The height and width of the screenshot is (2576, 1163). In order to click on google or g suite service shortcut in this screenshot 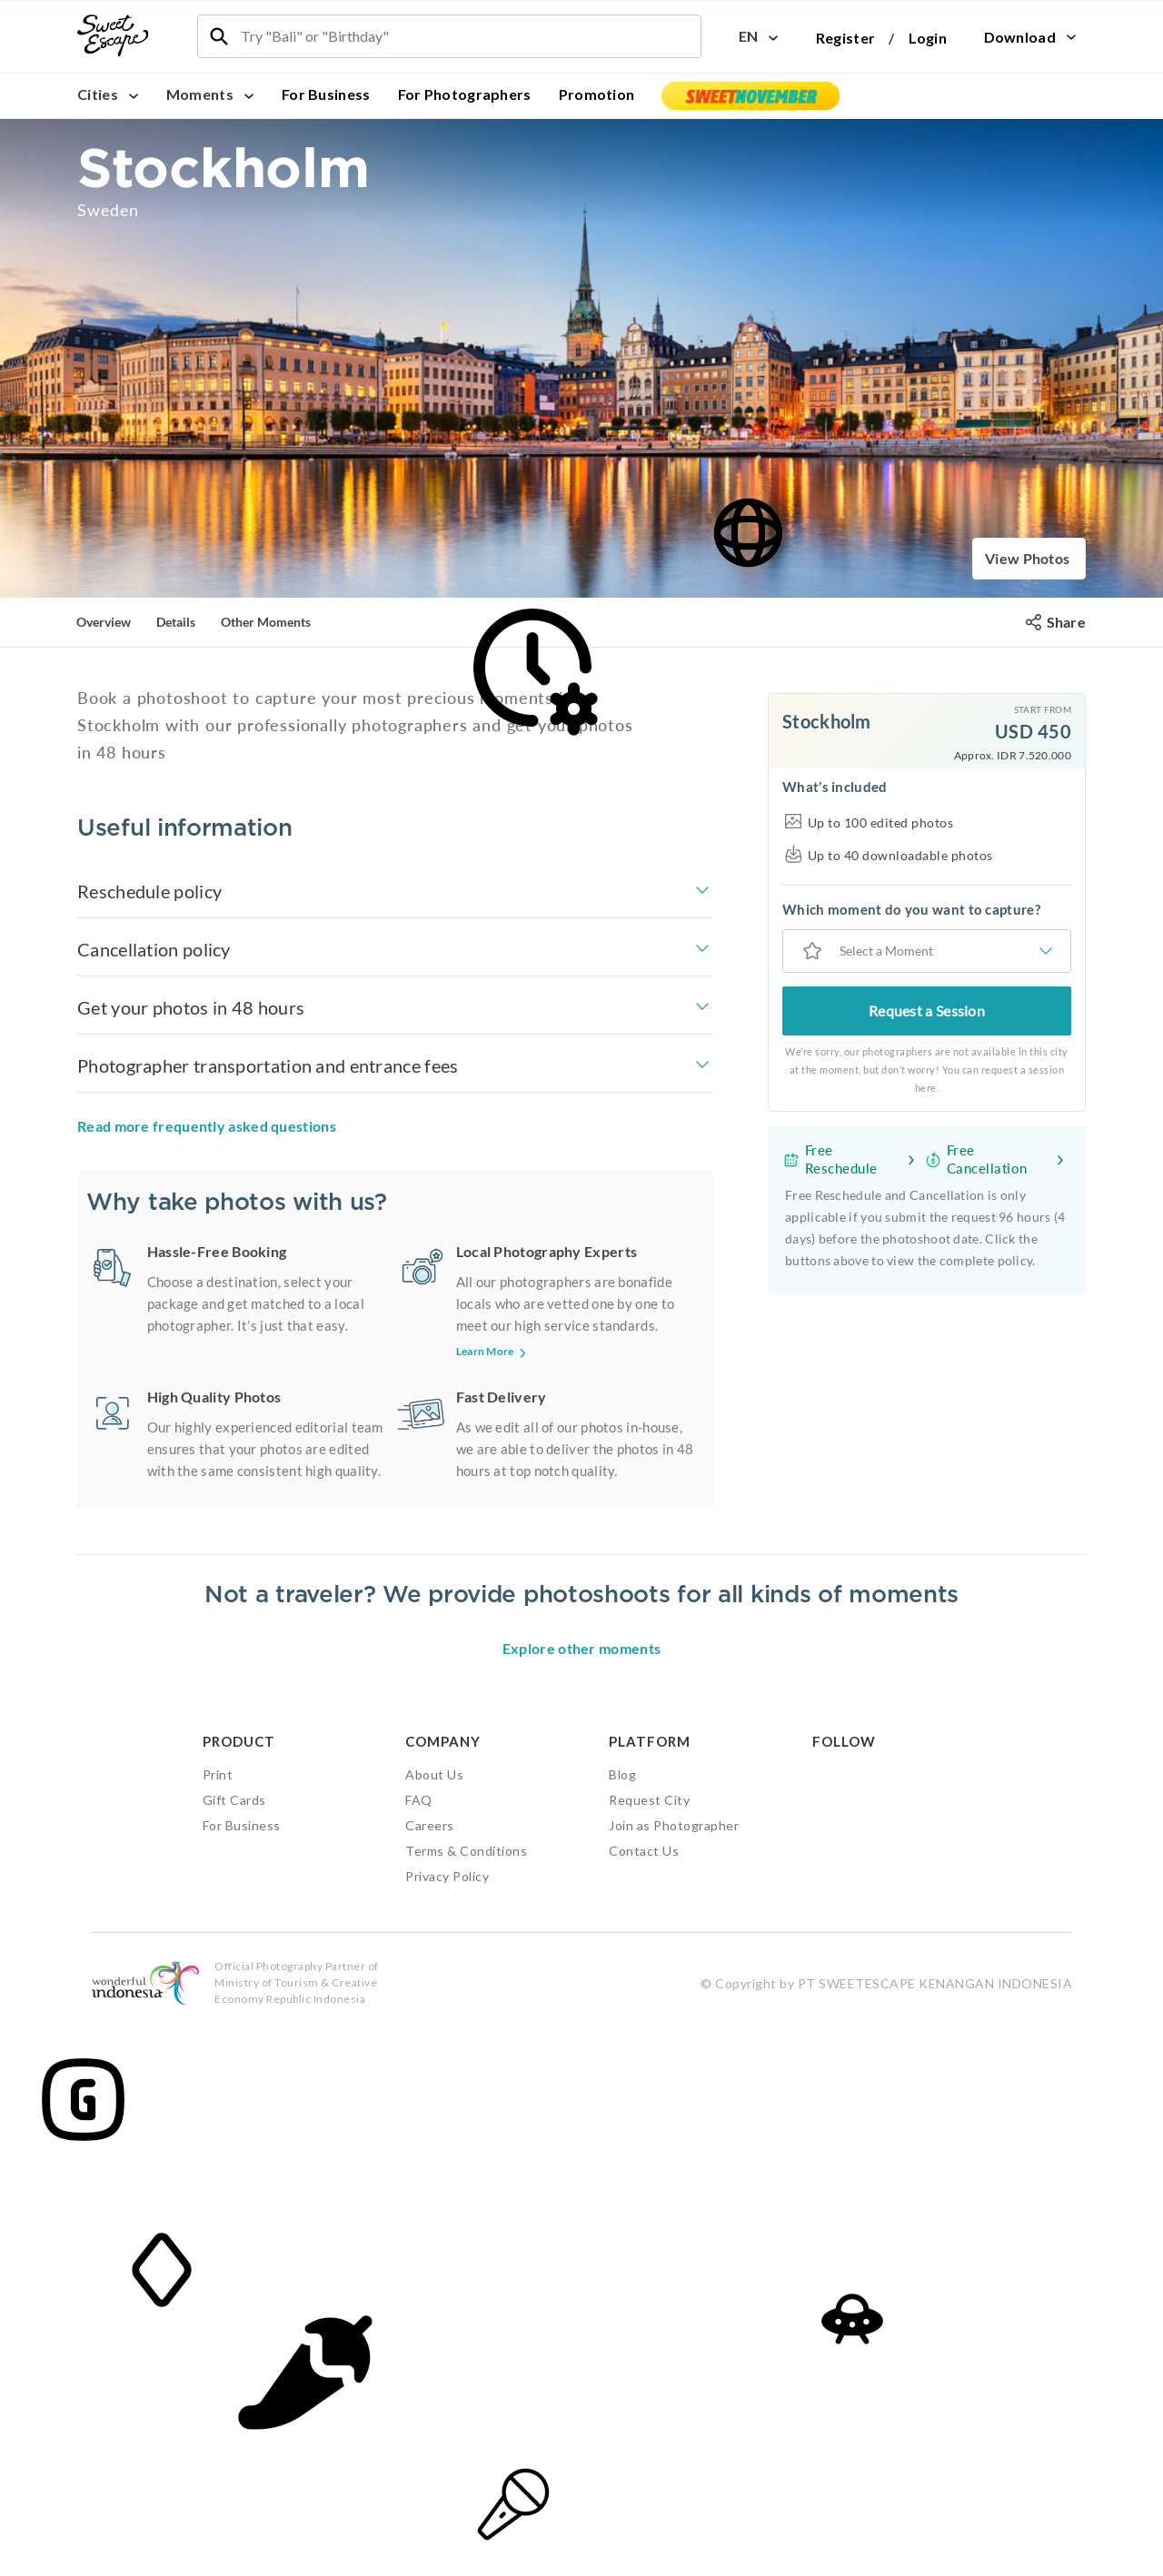, I will do `click(83, 2099)`.